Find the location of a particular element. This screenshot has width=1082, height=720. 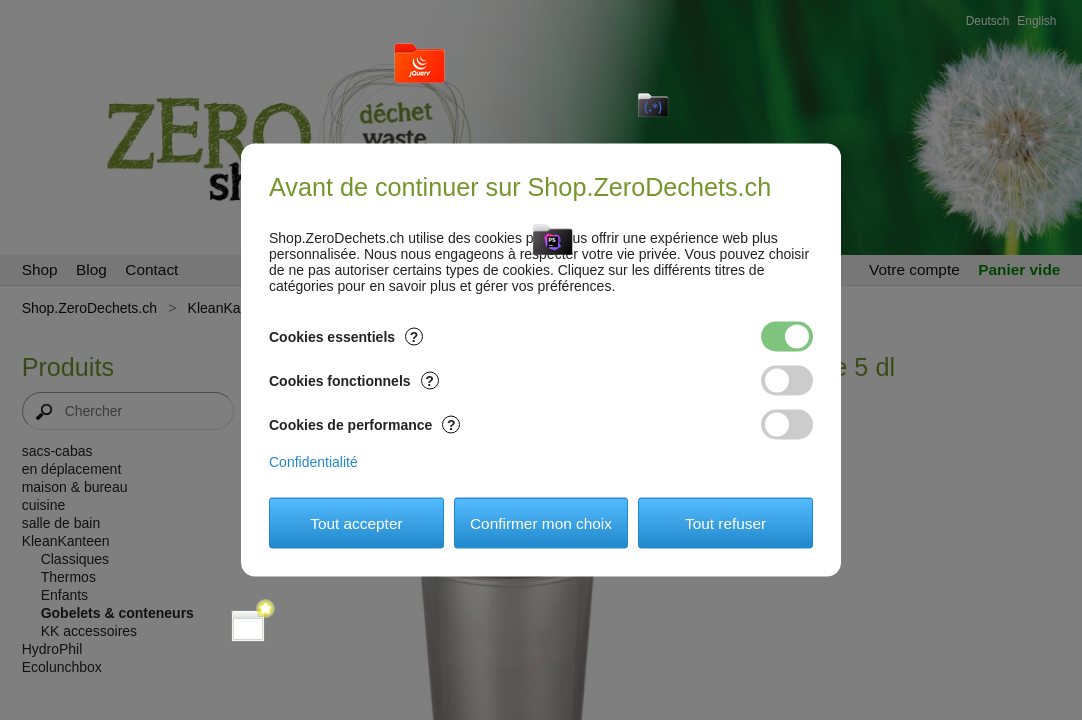

folder containing jQuery library files is located at coordinates (419, 64).